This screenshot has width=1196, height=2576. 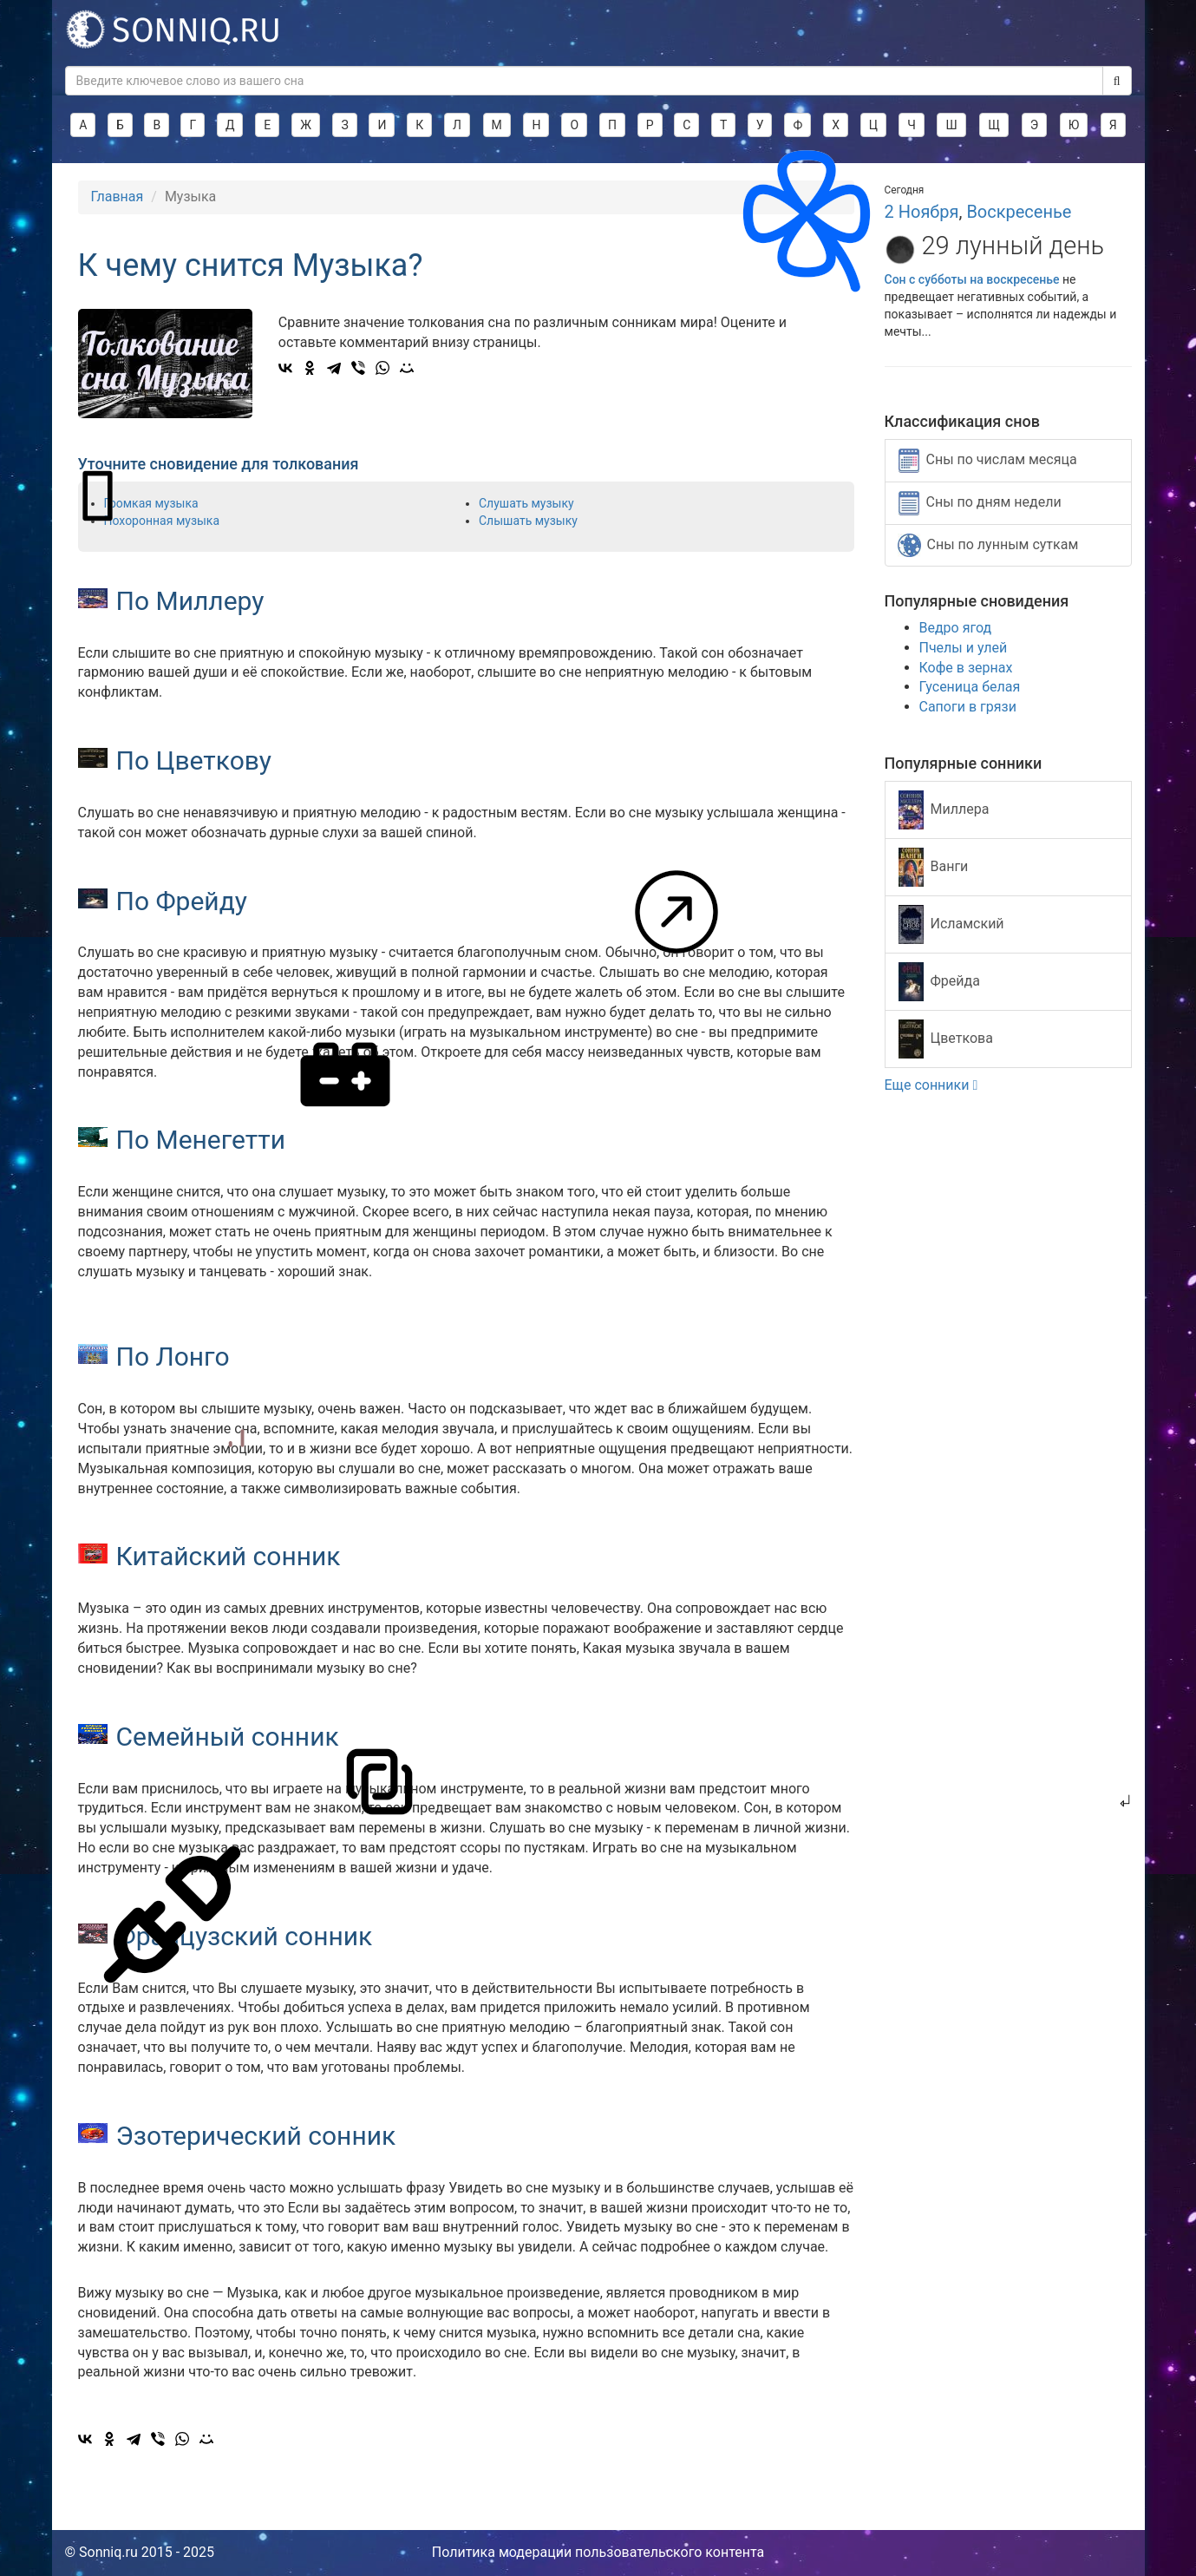 I want to click on national geographic brand logo, so click(x=97, y=495).